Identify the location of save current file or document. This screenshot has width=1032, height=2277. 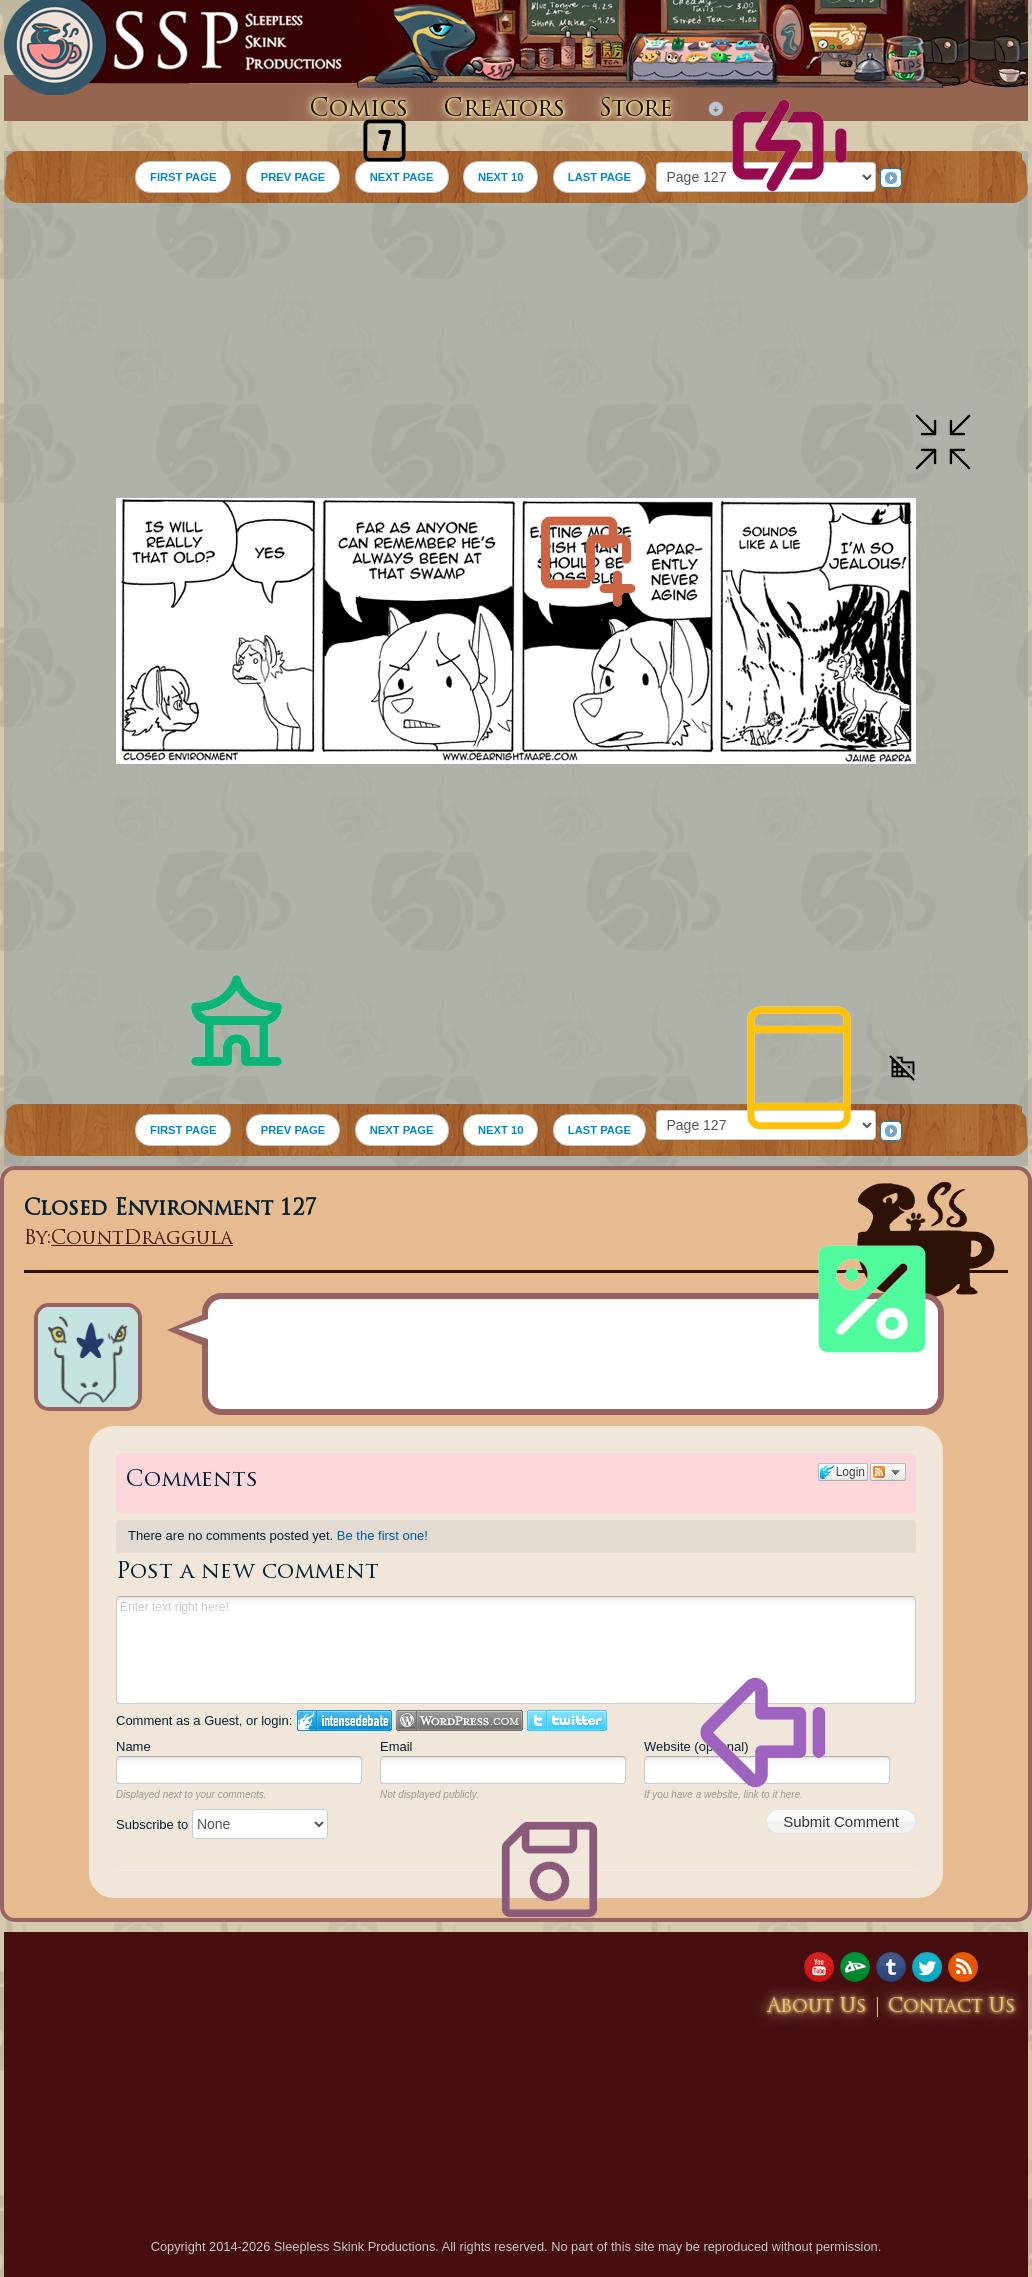
(549, 1869).